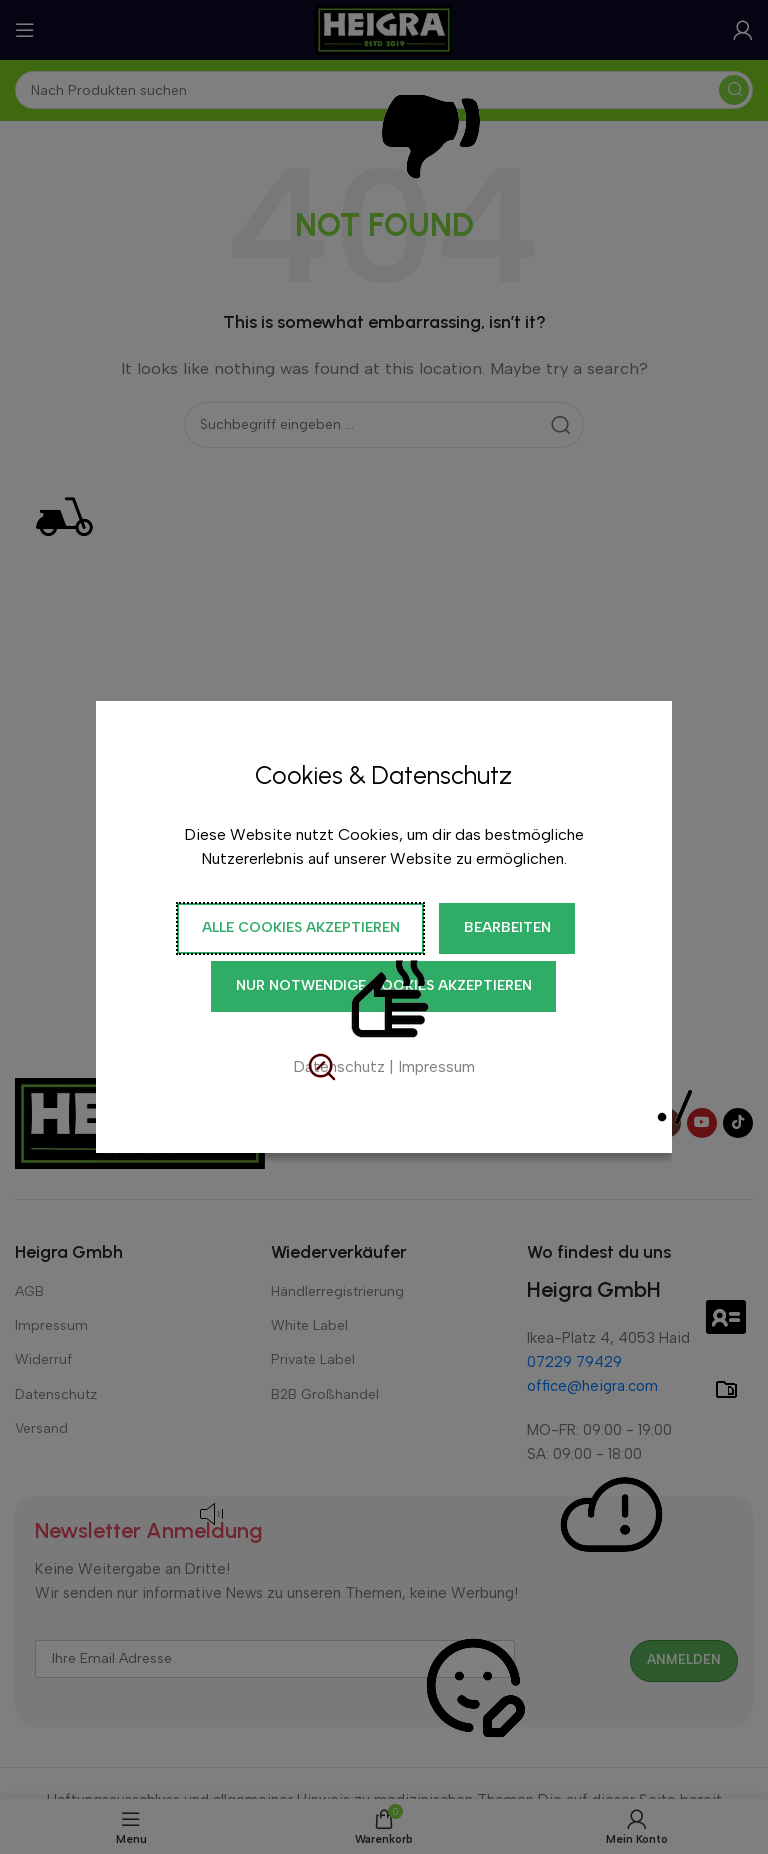  Describe the element at coordinates (211, 1514) in the screenshot. I see `increase or adjust volume level` at that location.